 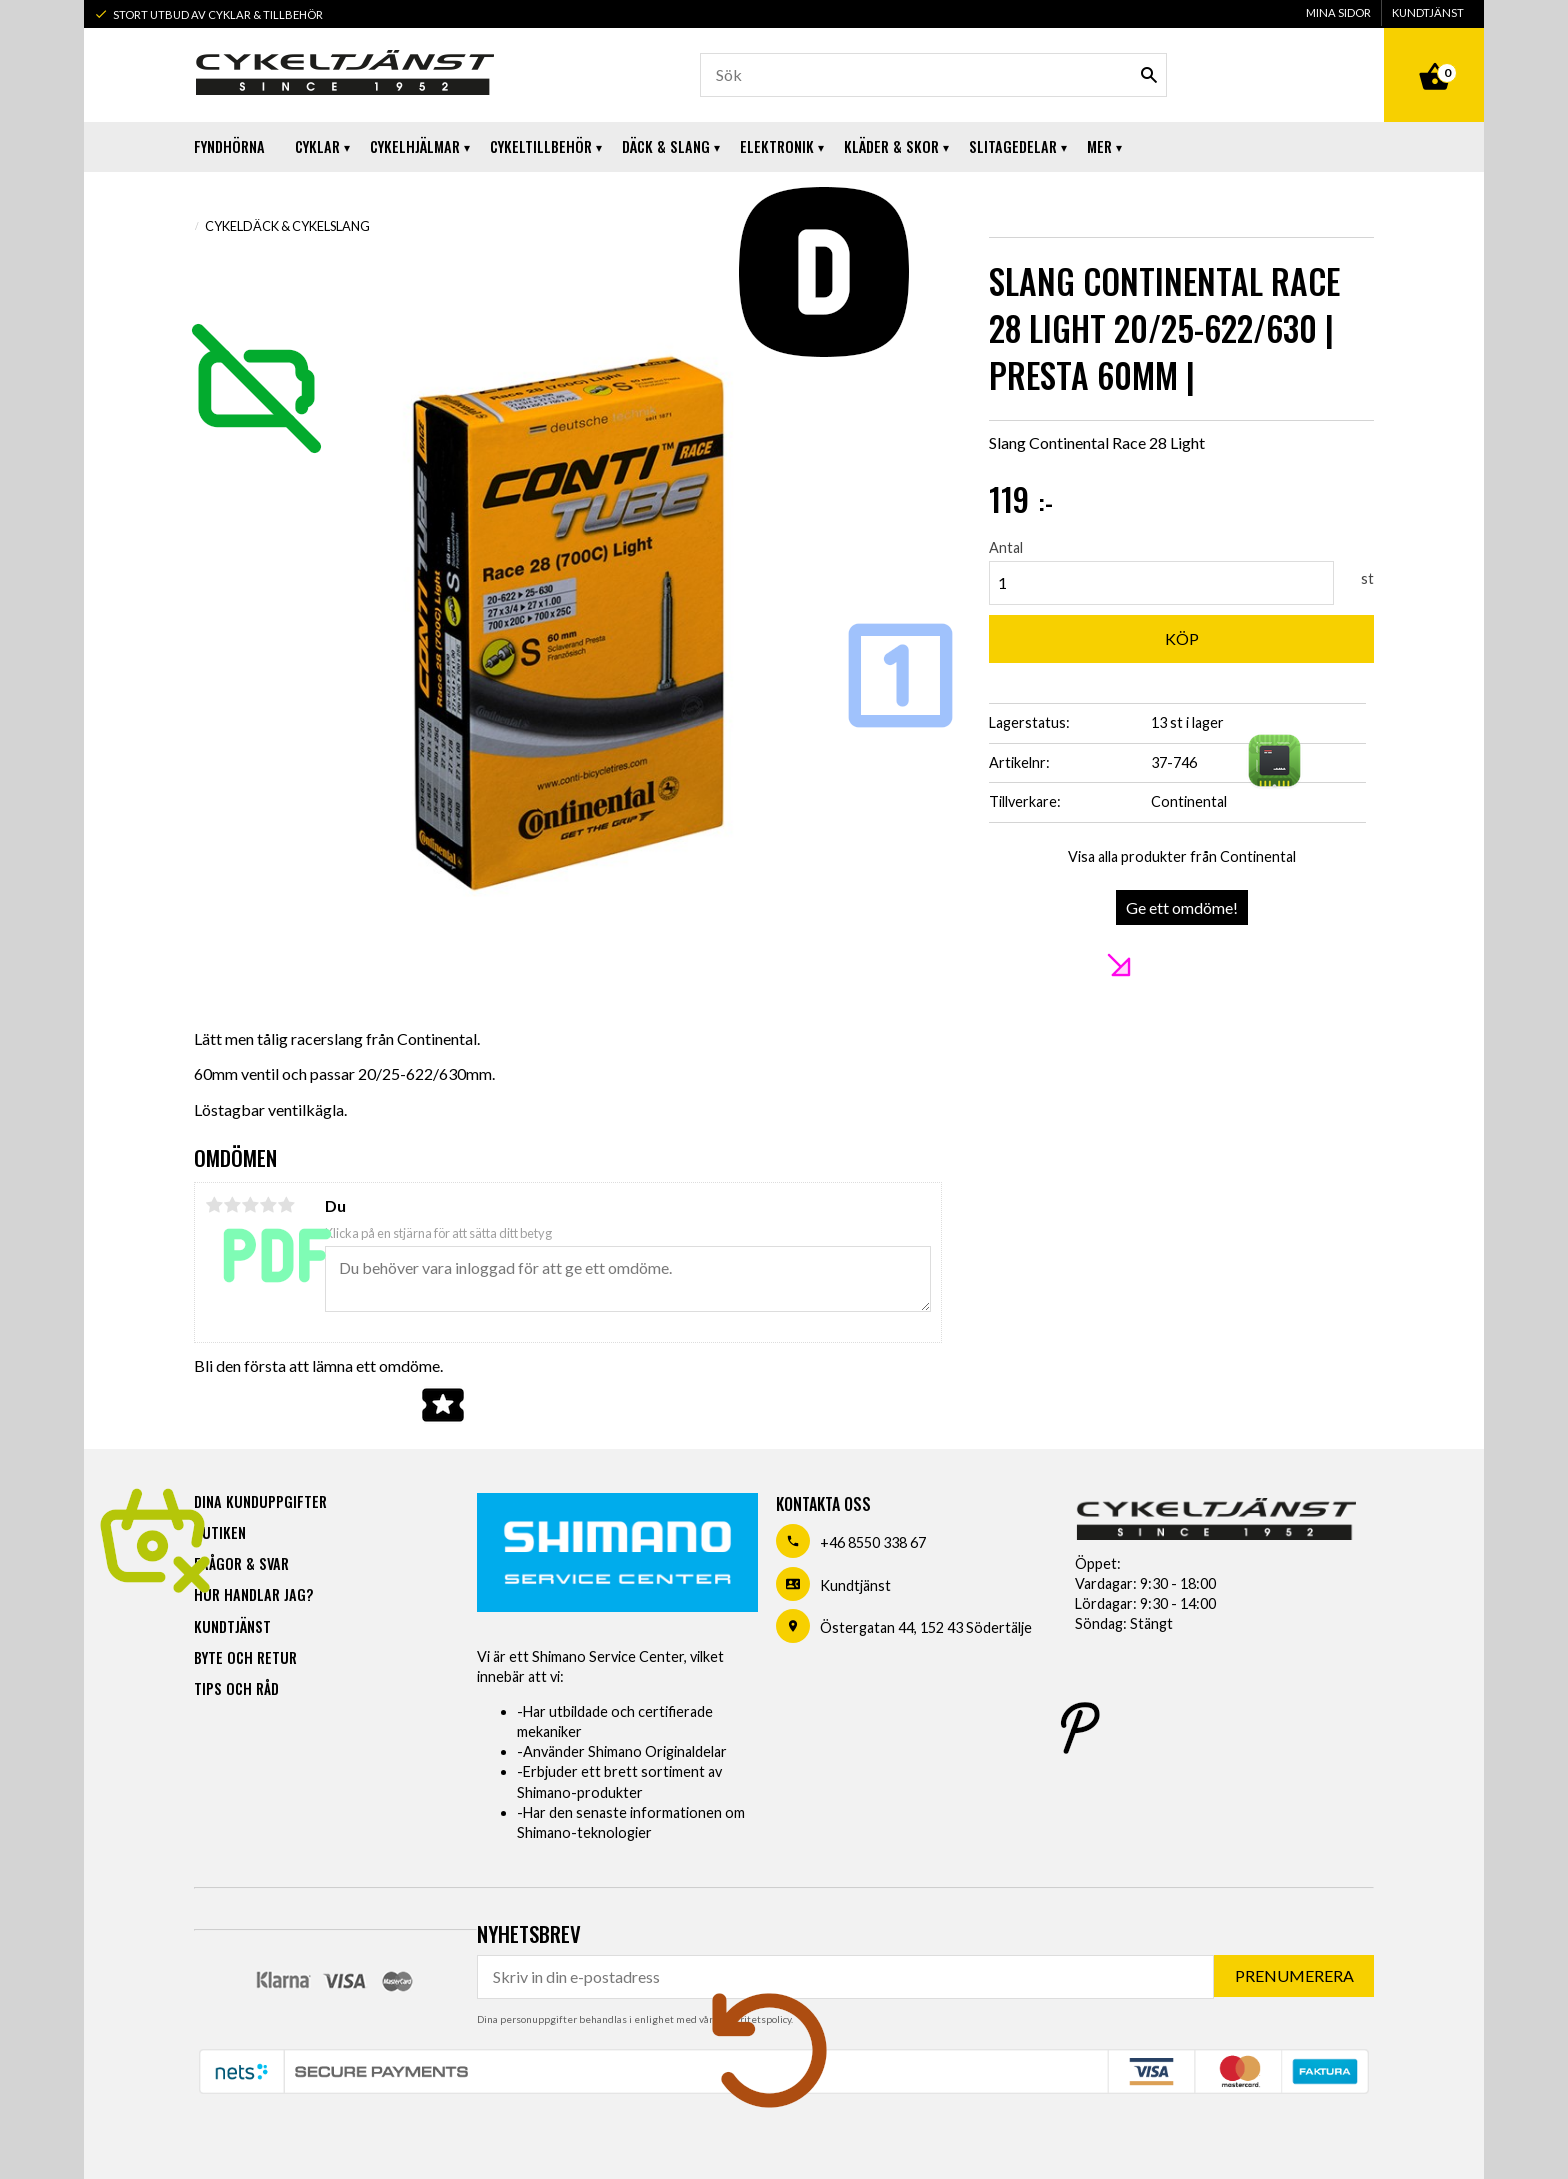 I want to click on view local events or entertainment, so click(x=443, y=1405).